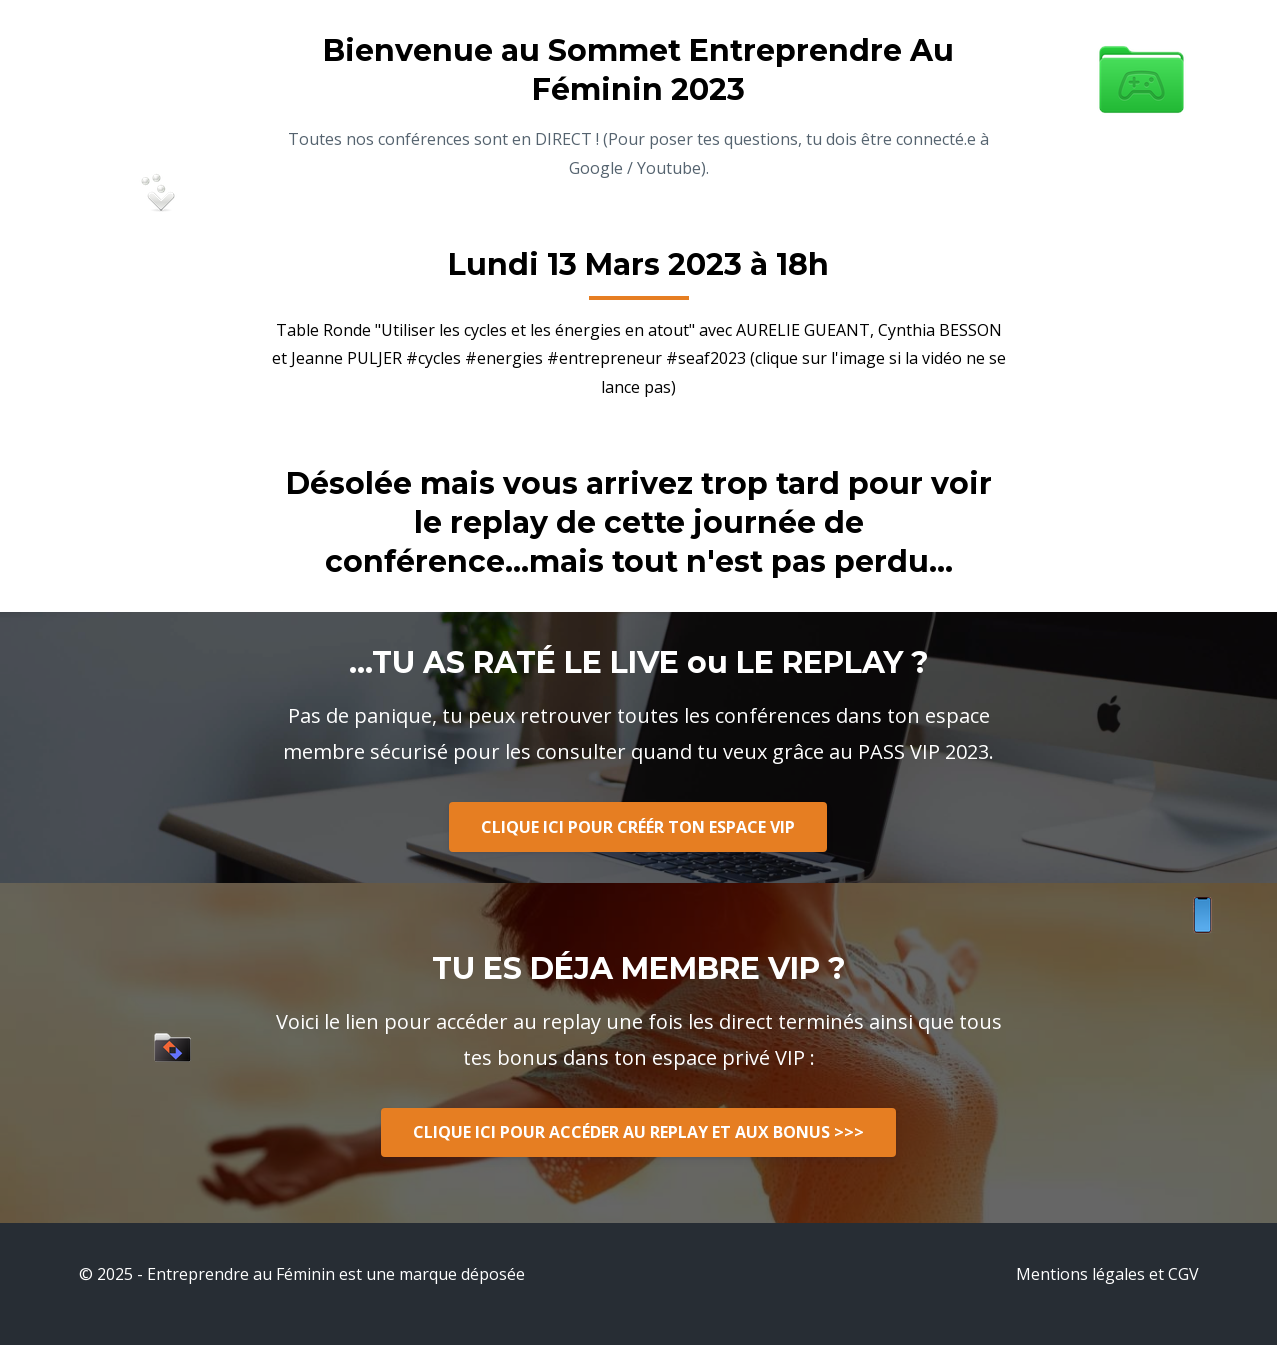  What do you see at coordinates (158, 192) in the screenshot?
I see `jump to a specific location or section` at bounding box center [158, 192].